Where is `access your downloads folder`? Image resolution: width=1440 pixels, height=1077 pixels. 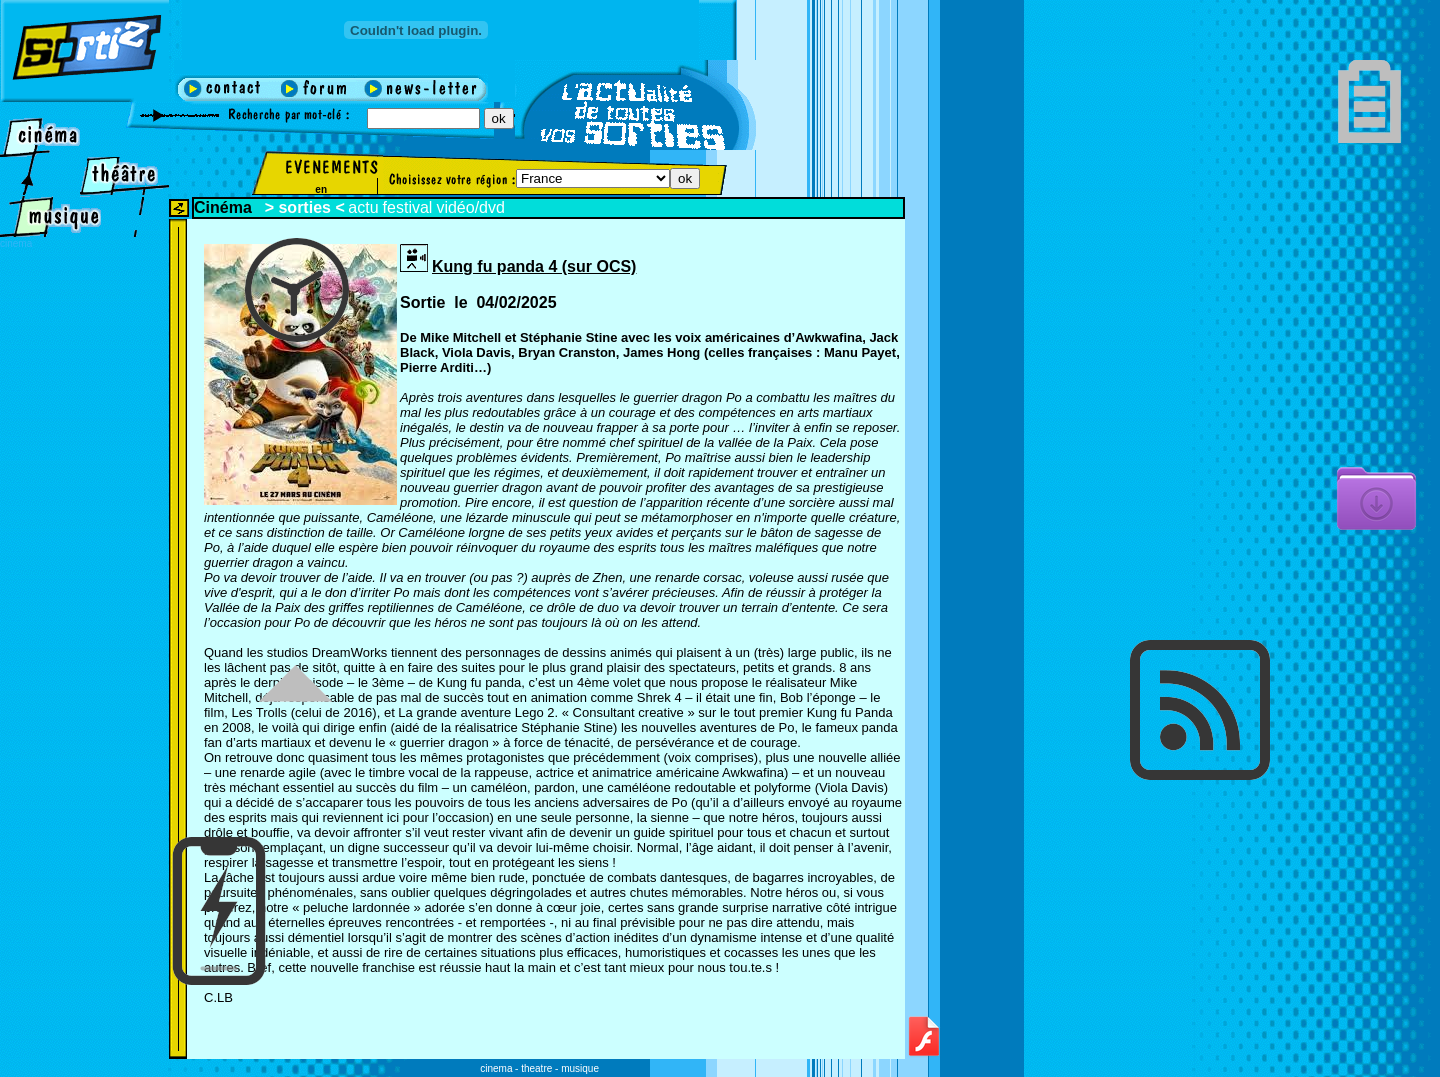
access your downloads folder is located at coordinates (1376, 498).